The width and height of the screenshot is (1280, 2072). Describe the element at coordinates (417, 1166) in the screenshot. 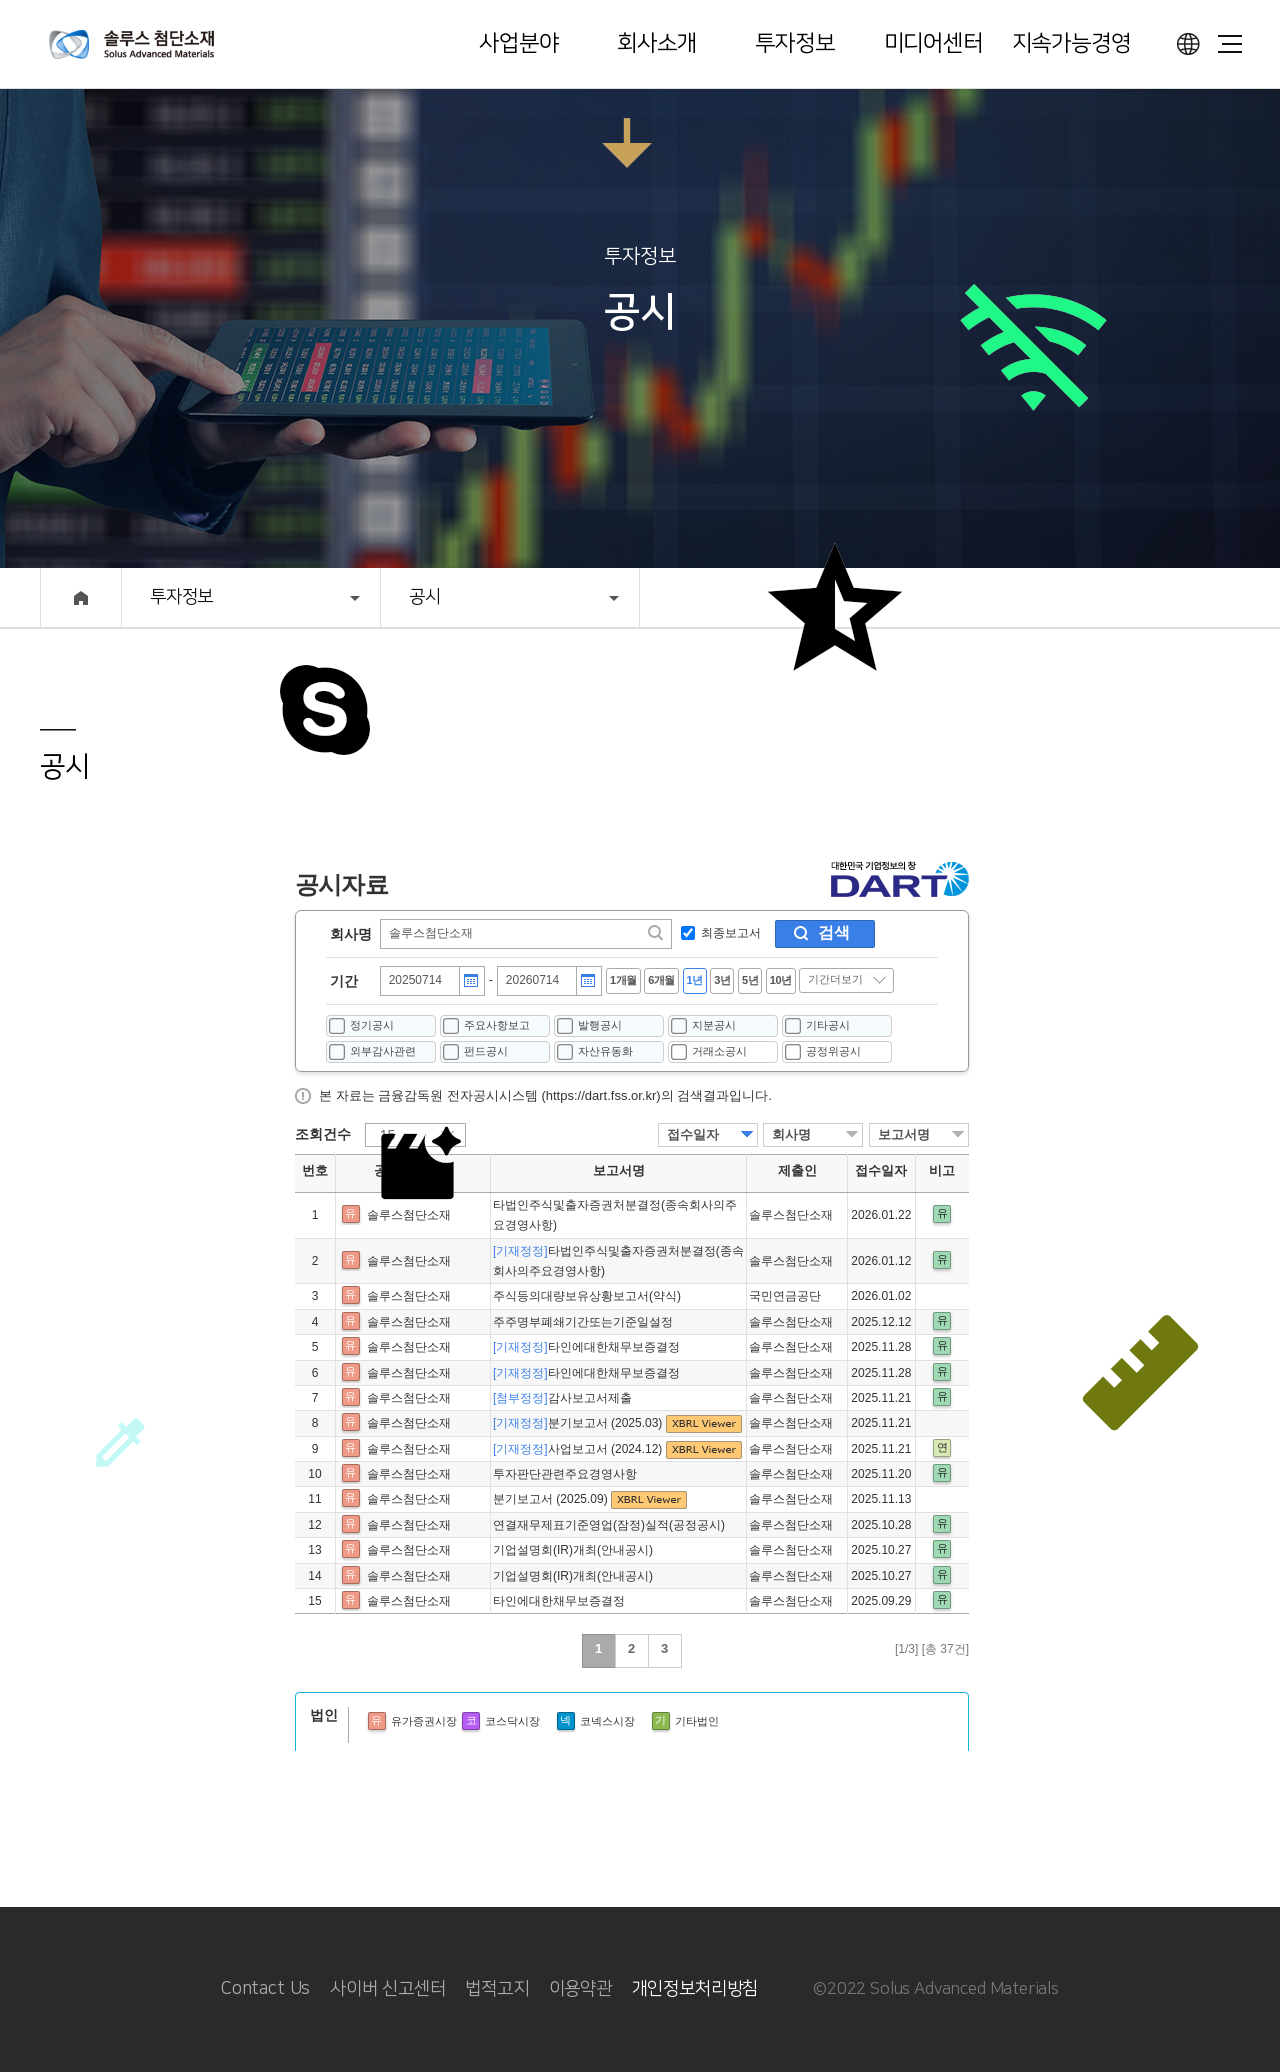

I see `access AI-powered video editing tools` at that location.